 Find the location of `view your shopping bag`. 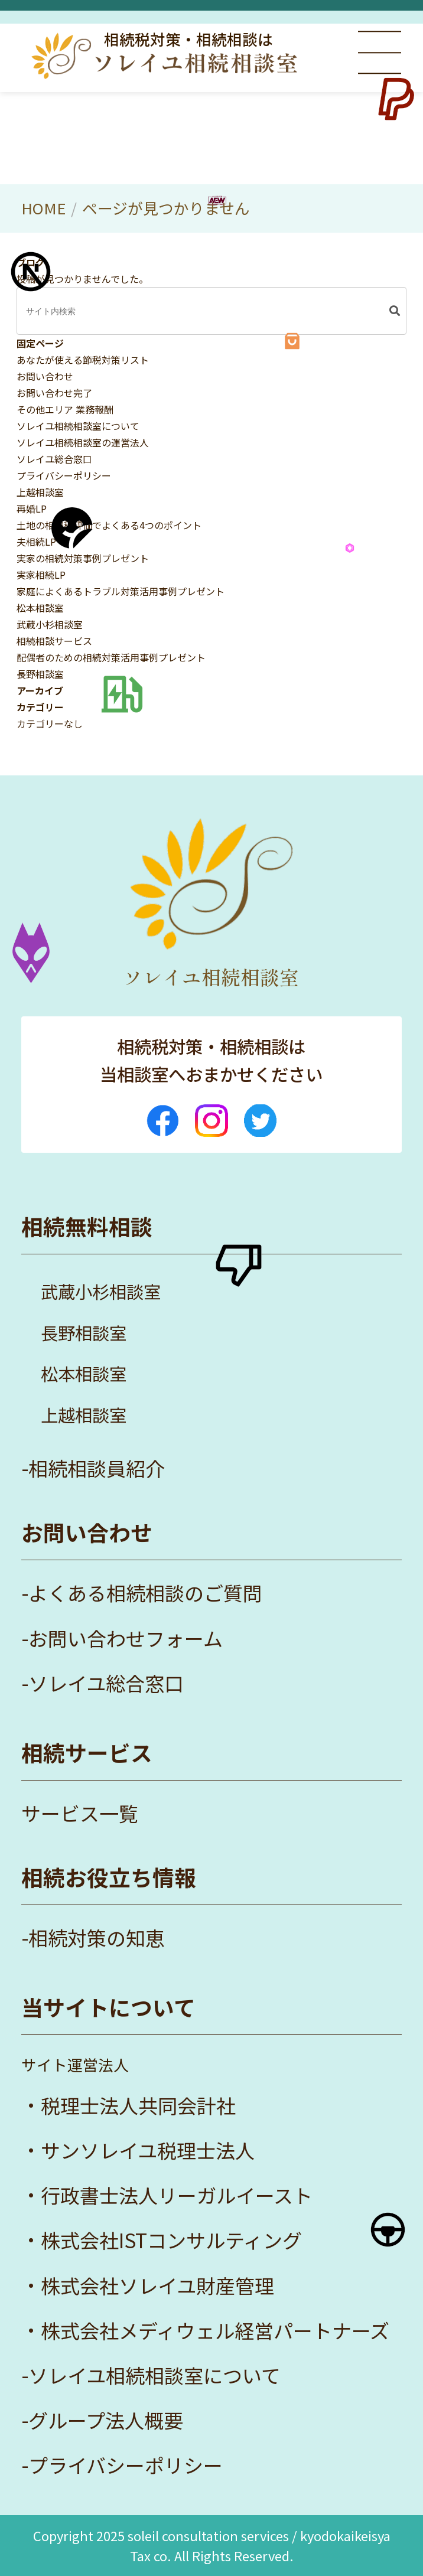

view your shopping bag is located at coordinates (292, 341).